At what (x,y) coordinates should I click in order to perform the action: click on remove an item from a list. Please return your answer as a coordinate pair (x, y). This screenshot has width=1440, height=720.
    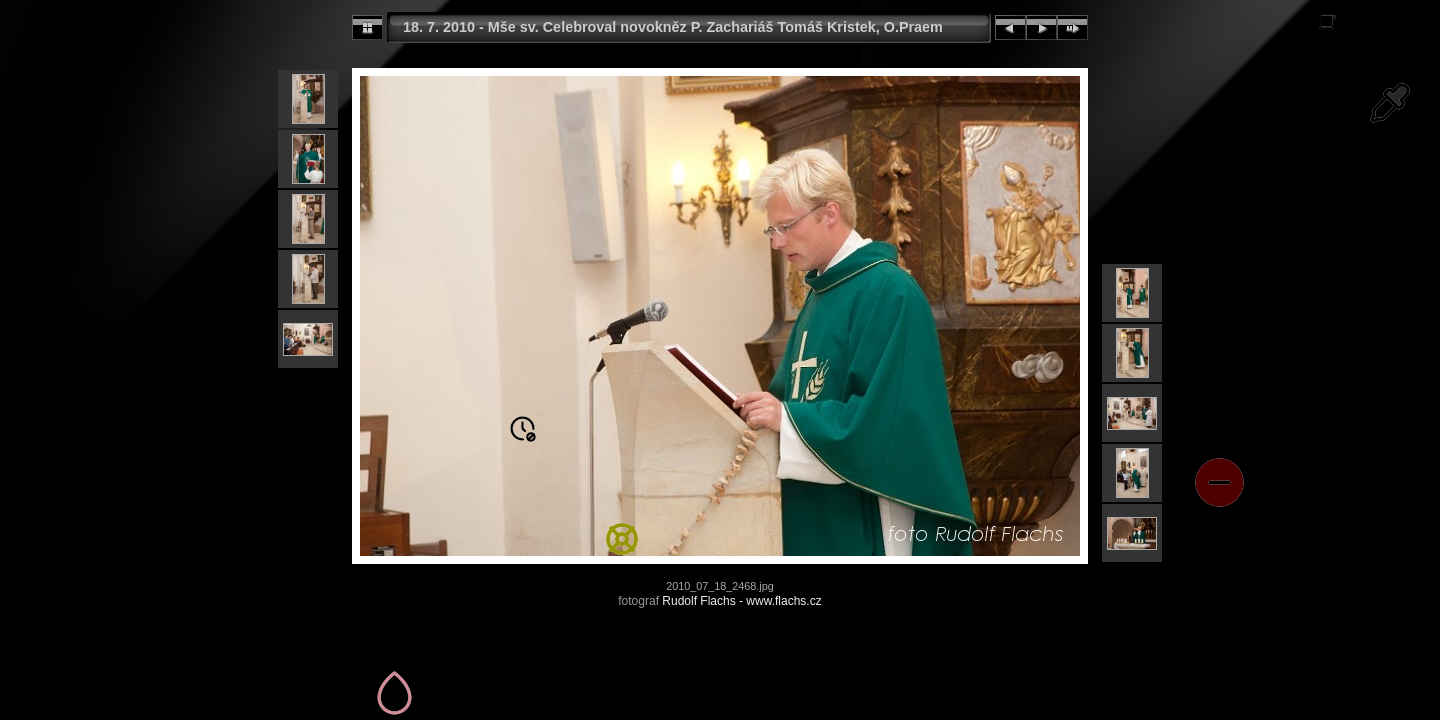
    Looking at the image, I should click on (1219, 482).